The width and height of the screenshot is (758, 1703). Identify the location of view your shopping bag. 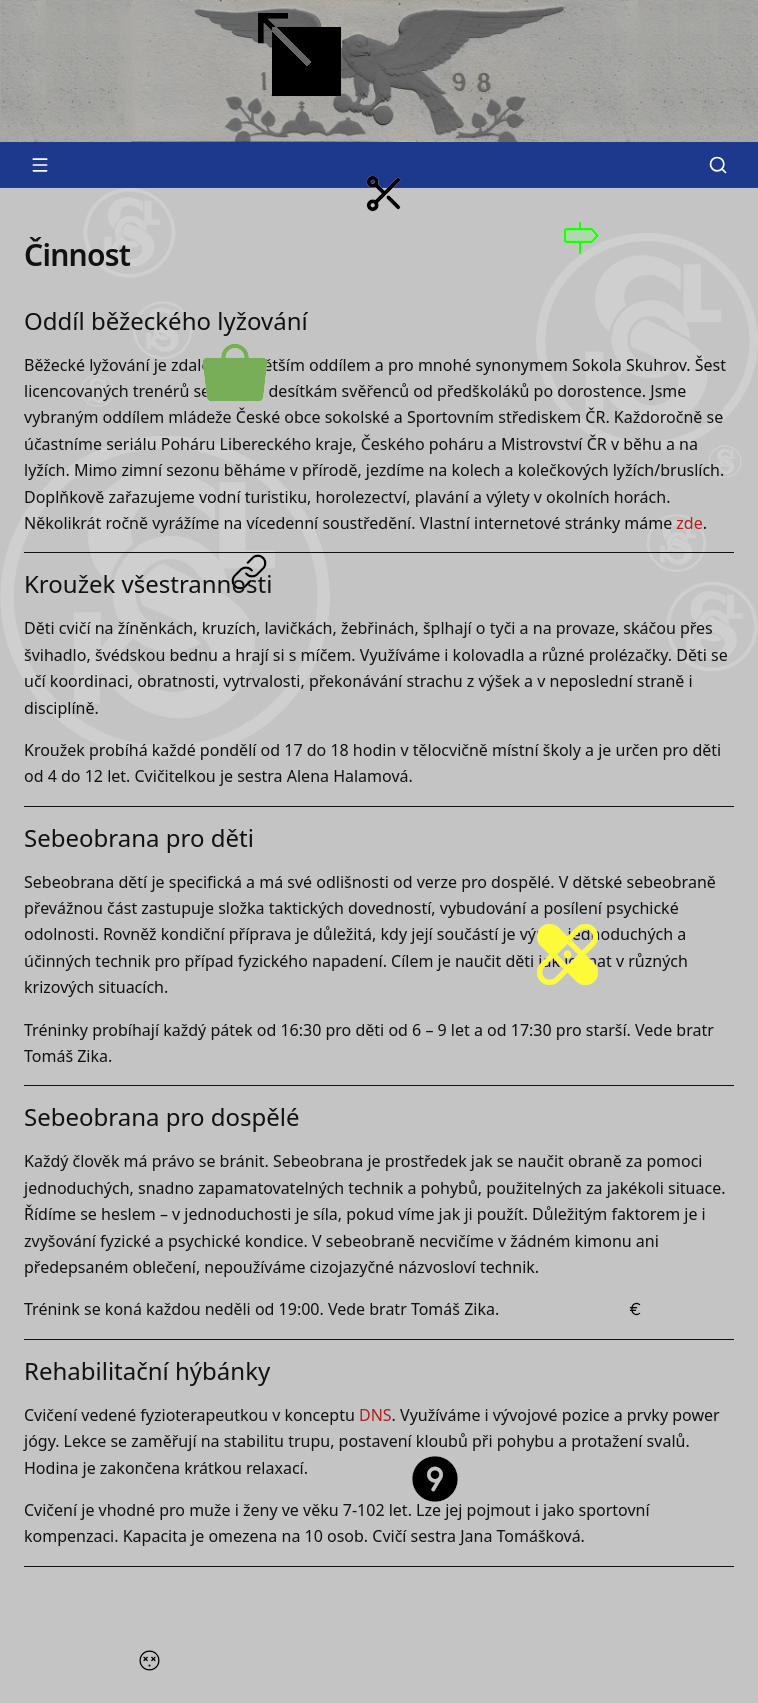
(235, 376).